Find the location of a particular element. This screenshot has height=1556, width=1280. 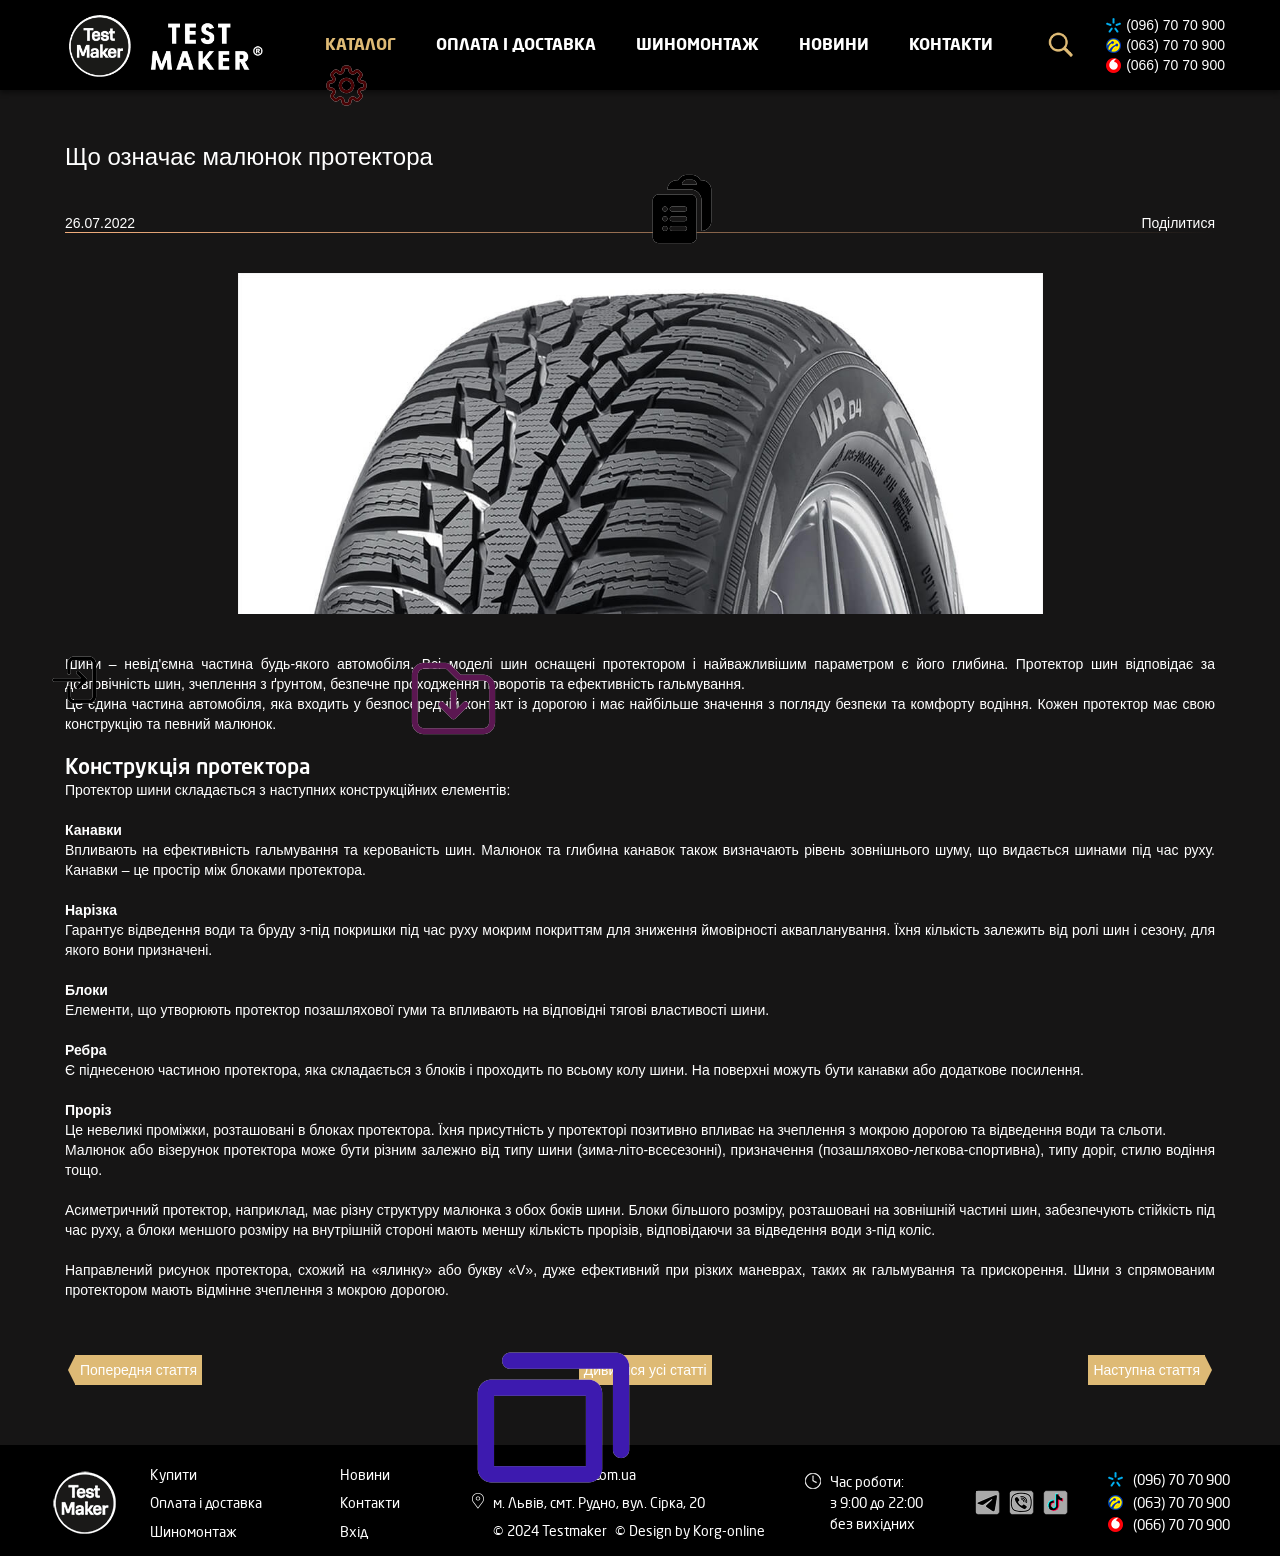

access settings or preferences is located at coordinates (346, 85).